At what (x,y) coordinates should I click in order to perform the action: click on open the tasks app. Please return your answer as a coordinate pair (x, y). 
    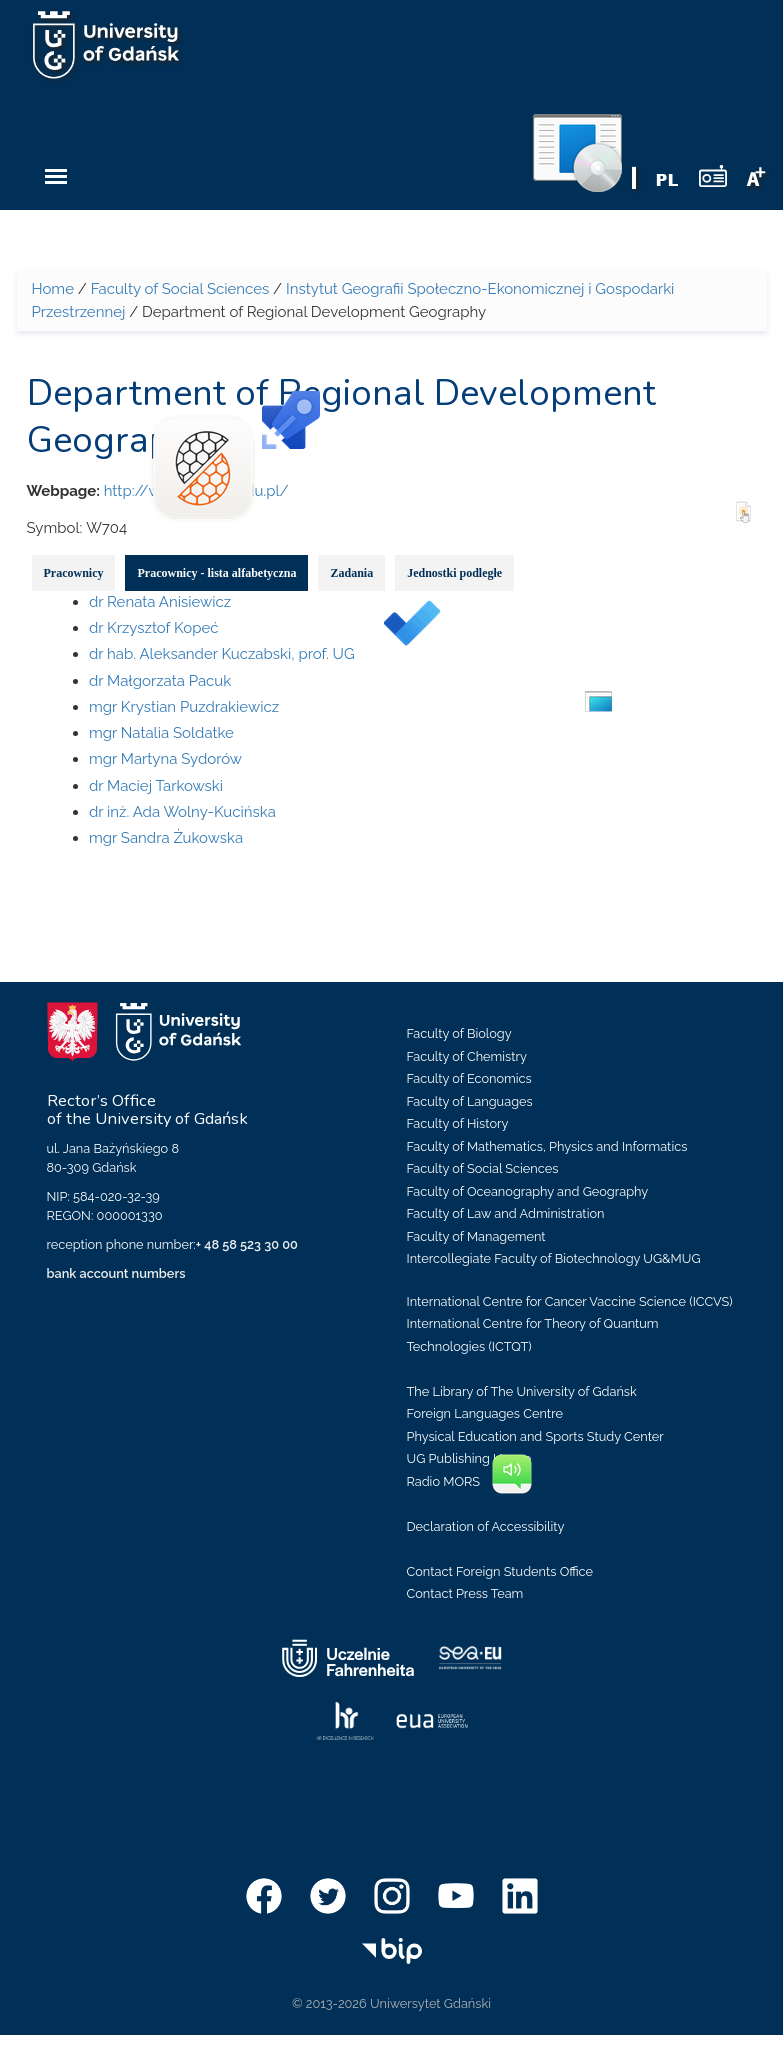
    Looking at the image, I should click on (412, 623).